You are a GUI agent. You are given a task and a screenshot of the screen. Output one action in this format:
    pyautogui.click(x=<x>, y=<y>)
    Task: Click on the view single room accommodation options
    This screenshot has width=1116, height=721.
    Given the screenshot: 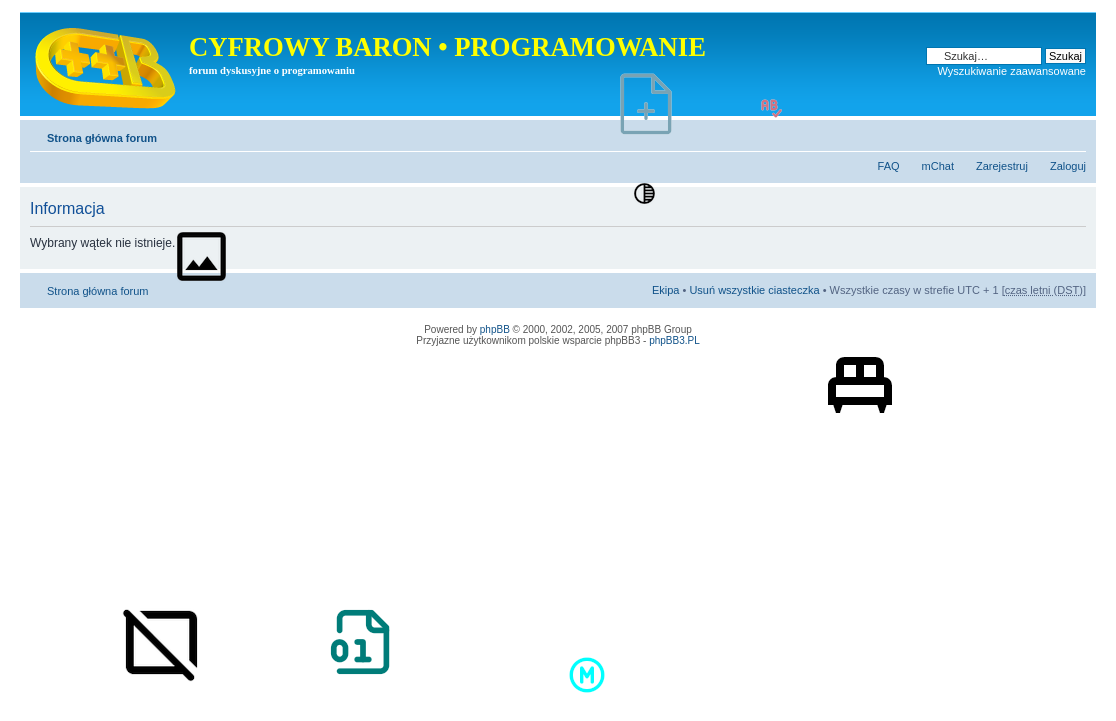 What is the action you would take?
    pyautogui.click(x=860, y=385)
    